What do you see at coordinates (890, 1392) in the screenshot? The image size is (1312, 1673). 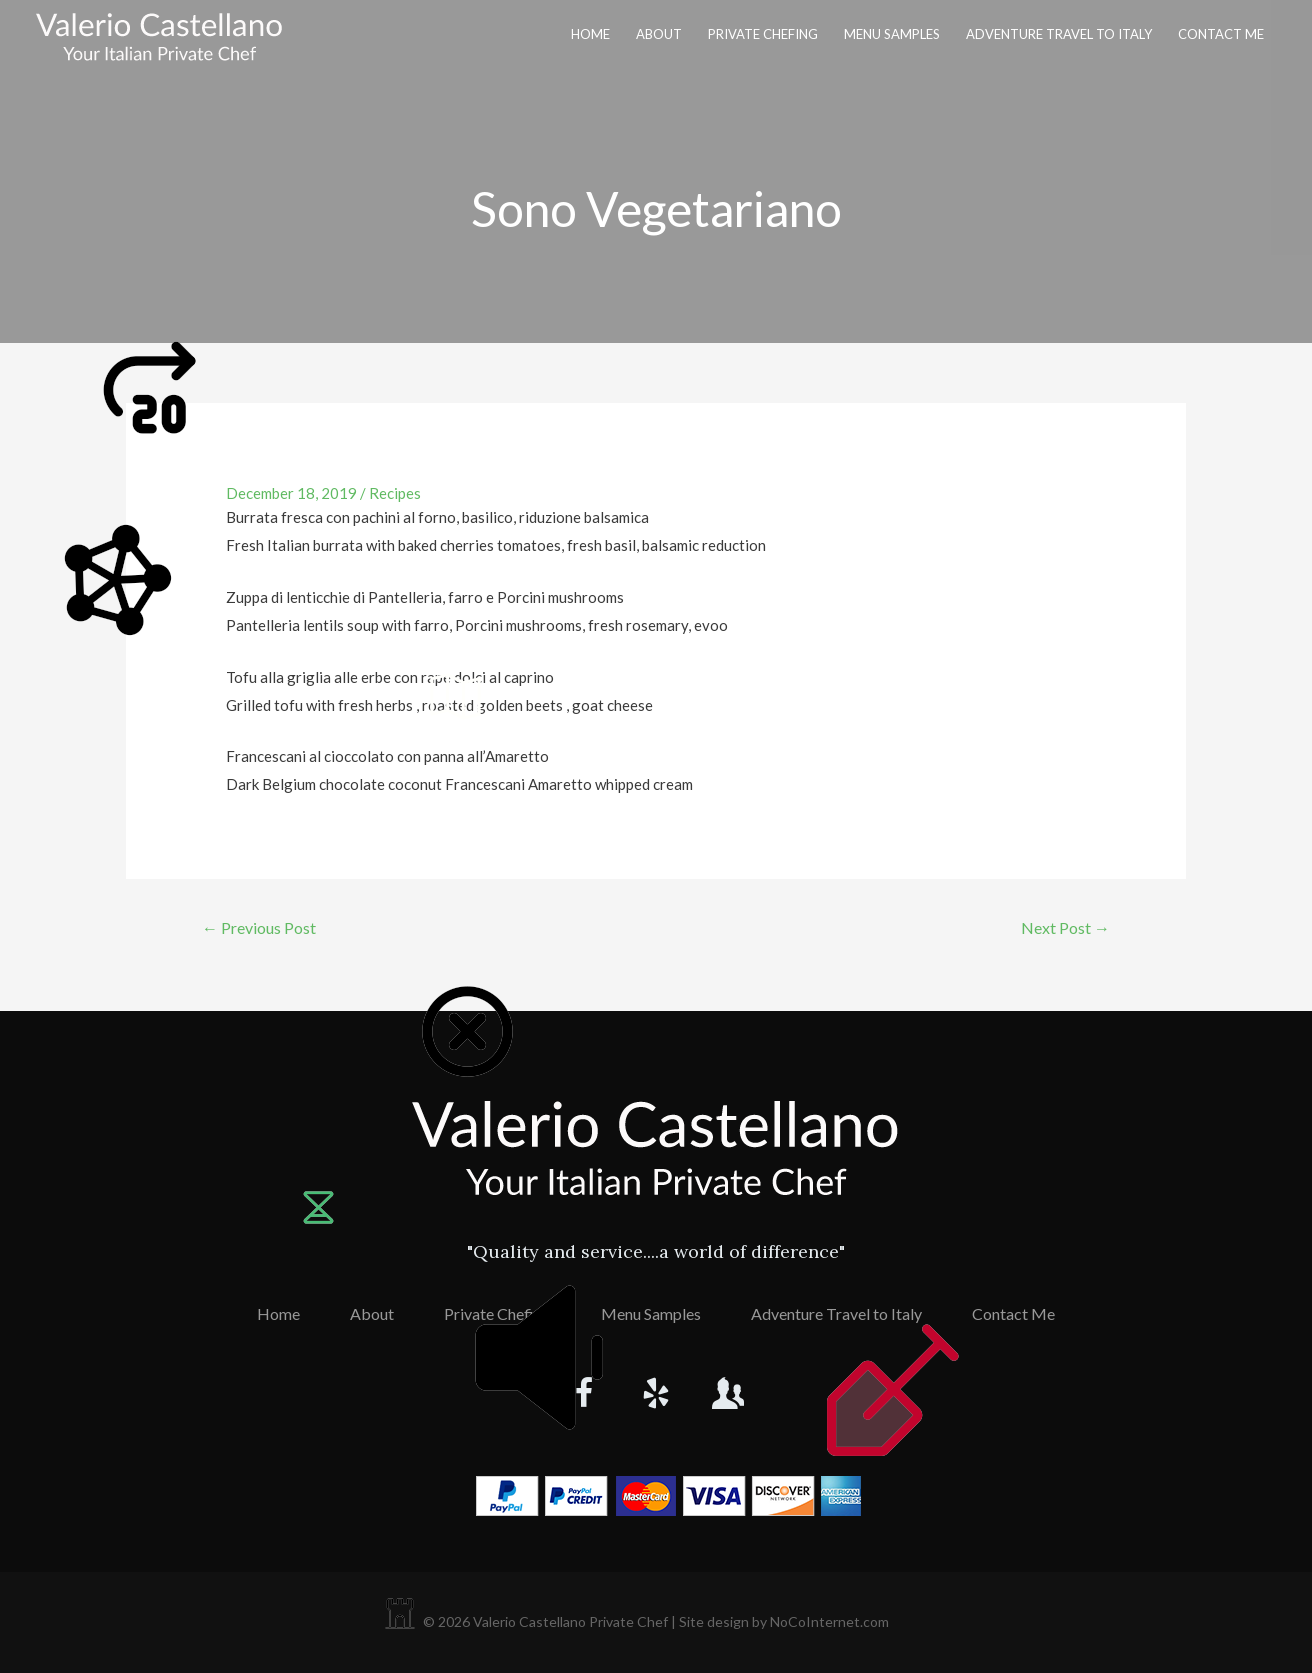 I see `gardening or landscaping tools` at bounding box center [890, 1392].